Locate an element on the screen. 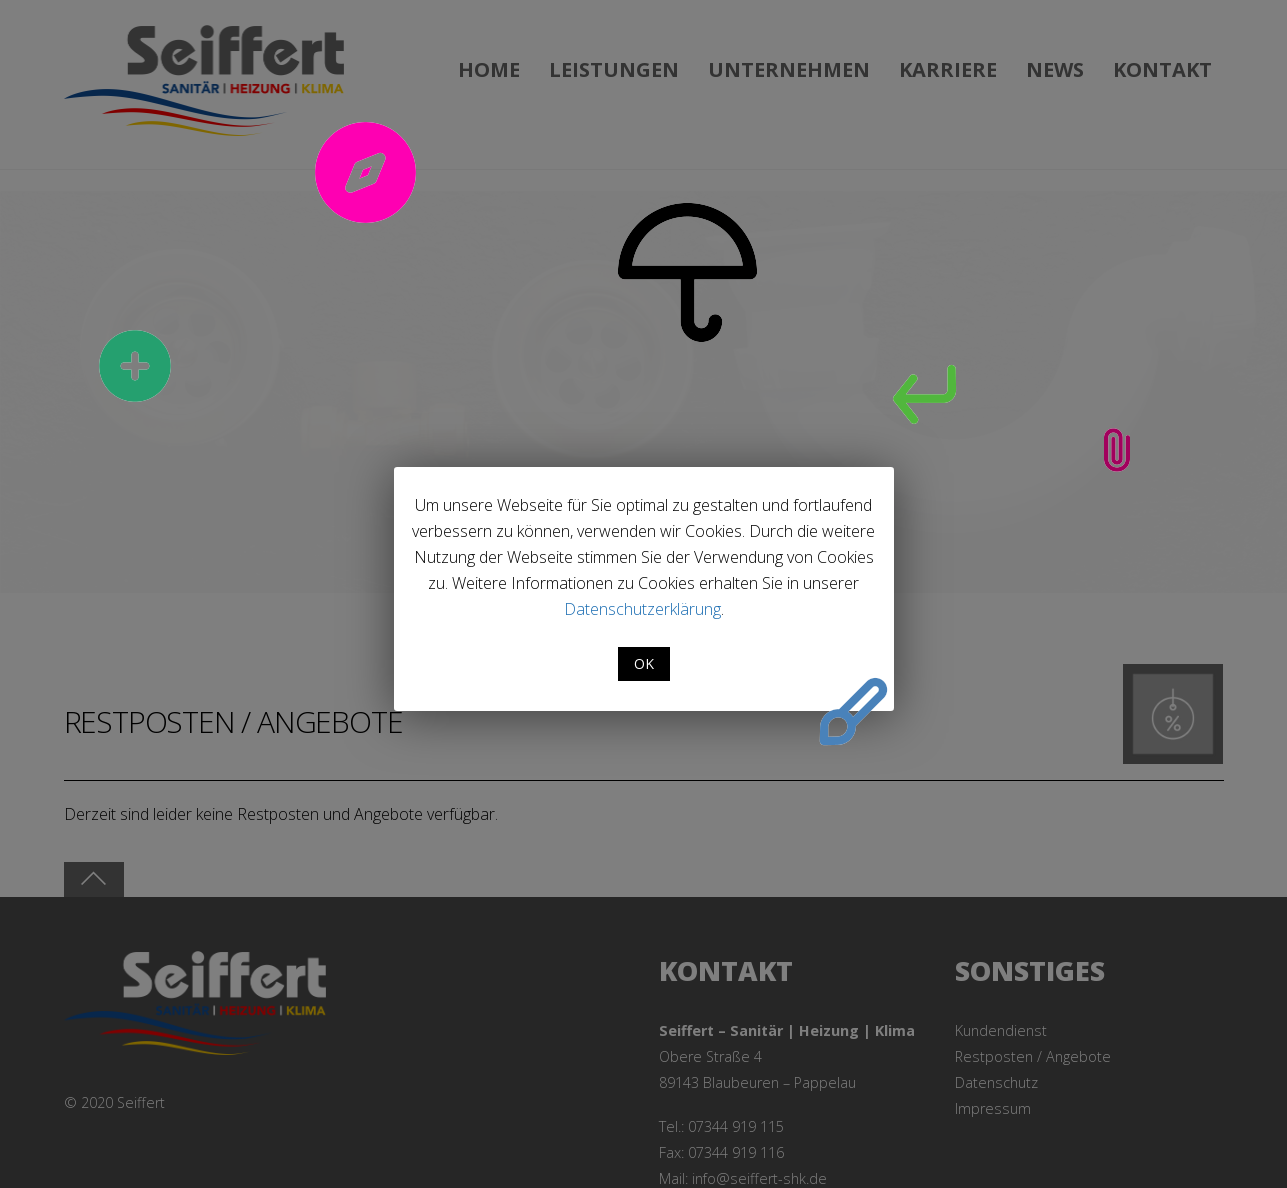 Image resolution: width=1287 pixels, height=1188 pixels. view weather protection or rain forecast is located at coordinates (687, 272).